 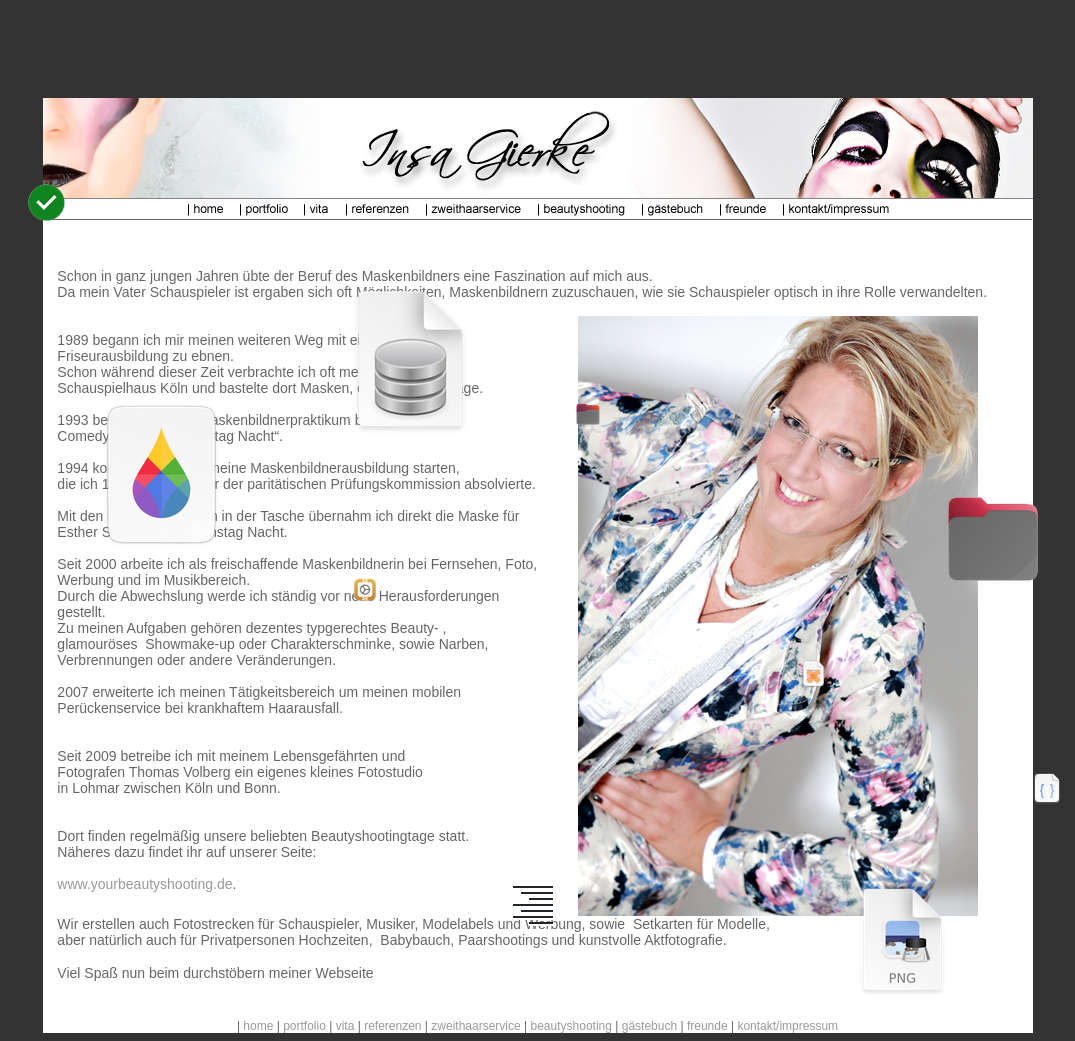 What do you see at coordinates (410, 361) in the screenshot?
I see `open an sql database file` at bounding box center [410, 361].